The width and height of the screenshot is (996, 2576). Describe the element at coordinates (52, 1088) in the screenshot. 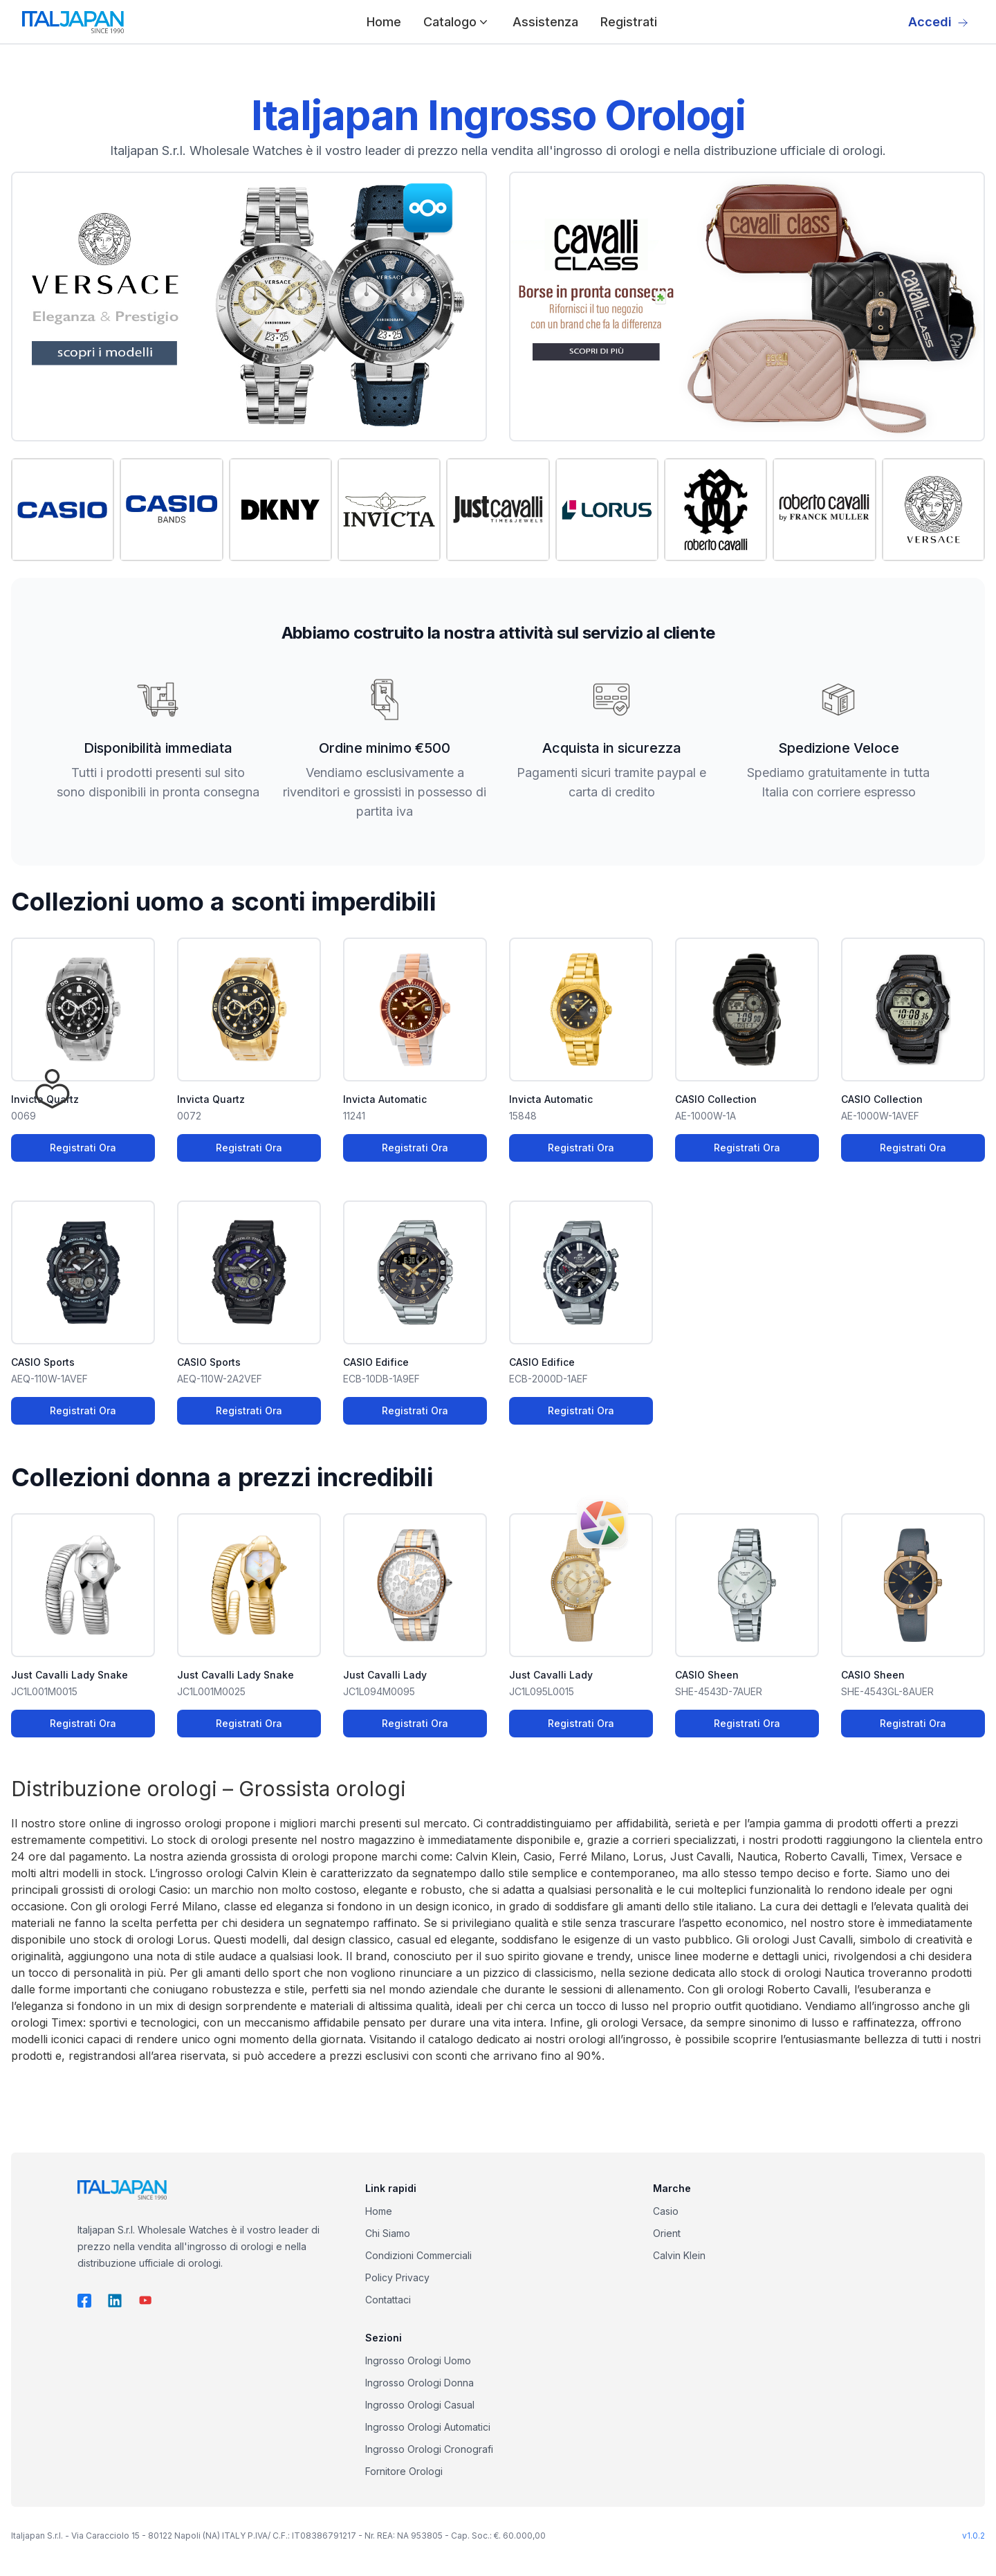

I see `access digital wellbeing settings` at that location.